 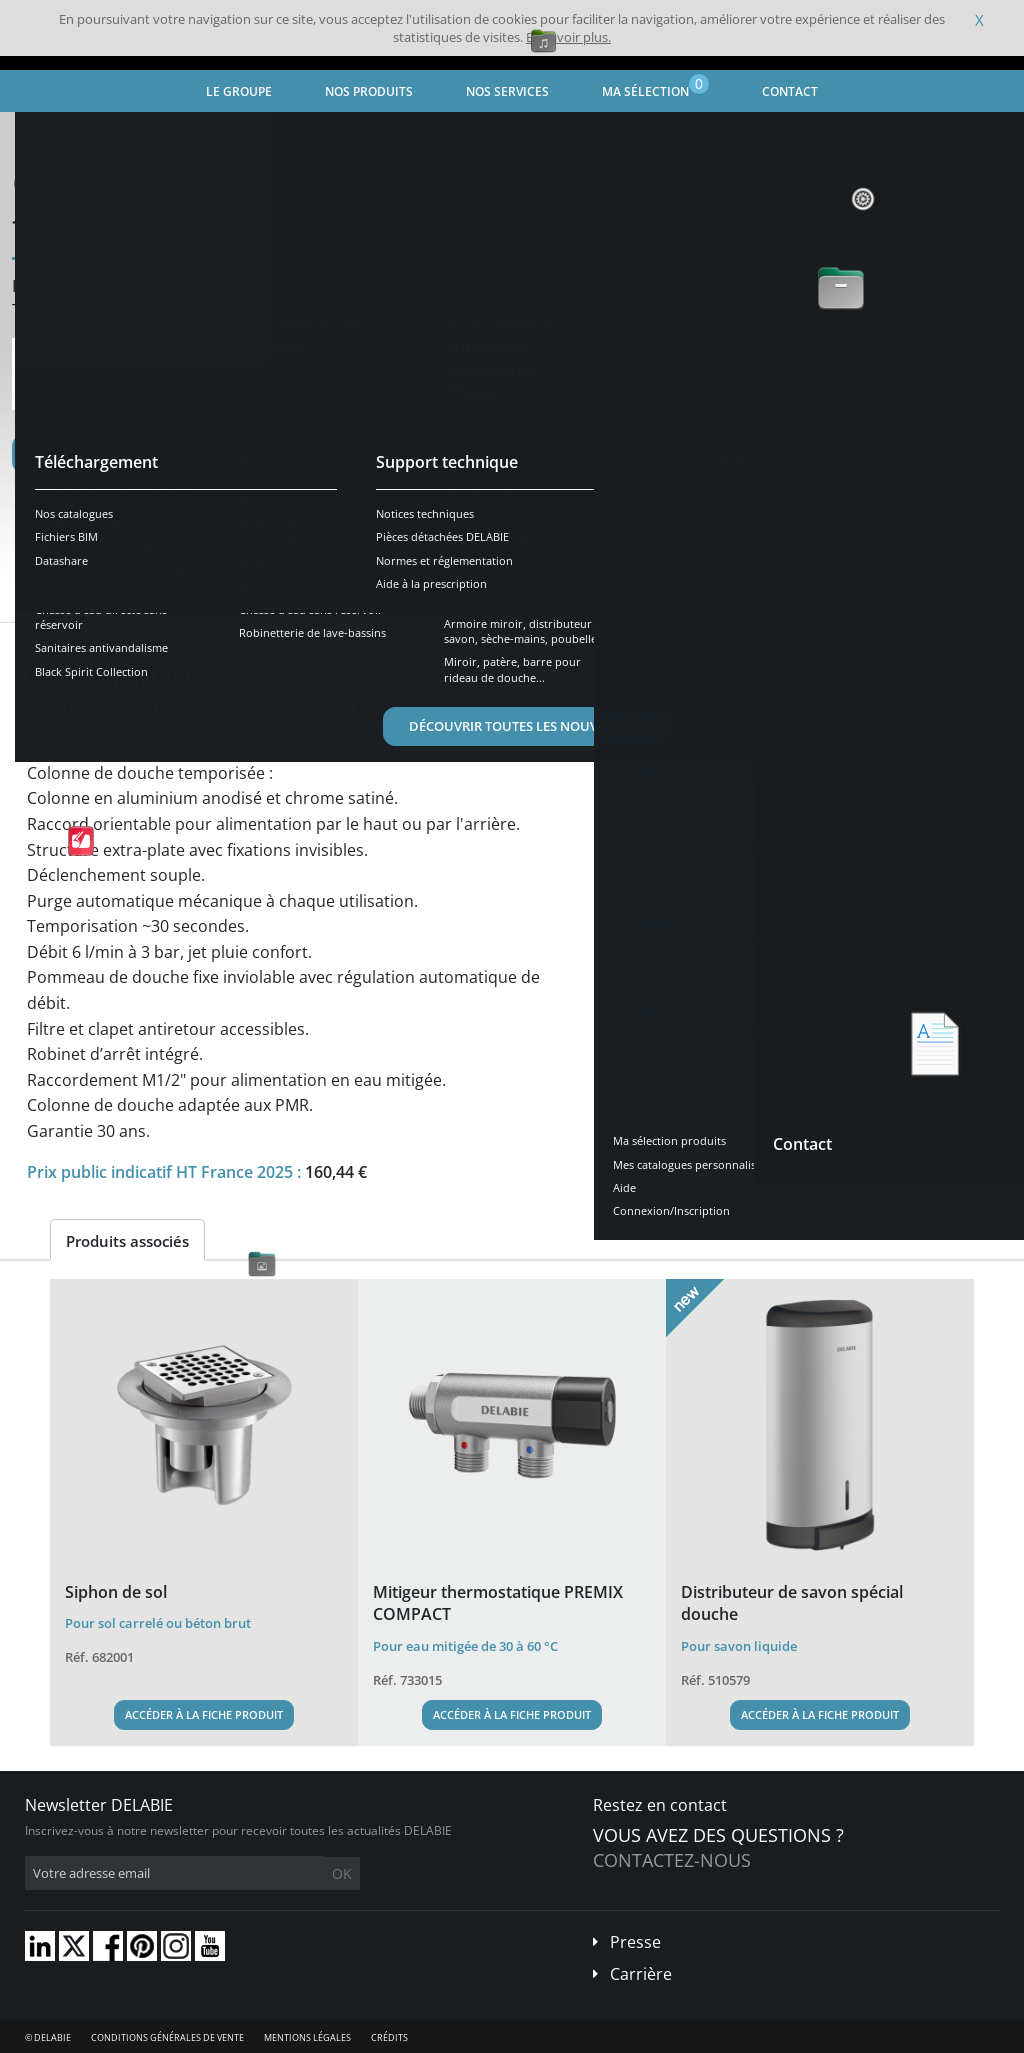 What do you see at coordinates (81, 841) in the screenshot?
I see `open an eps vector file` at bounding box center [81, 841].